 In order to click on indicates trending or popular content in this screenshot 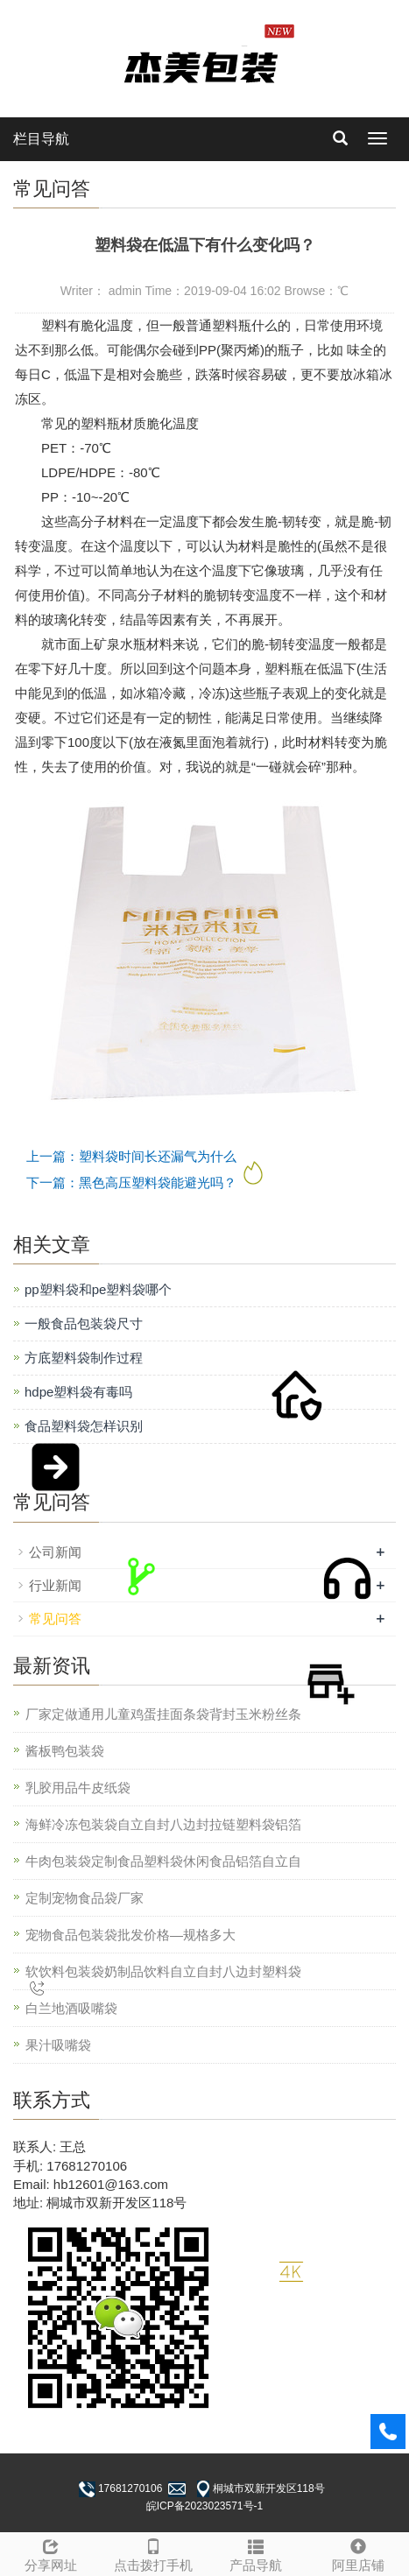, I will do `click(253, 1173)`.